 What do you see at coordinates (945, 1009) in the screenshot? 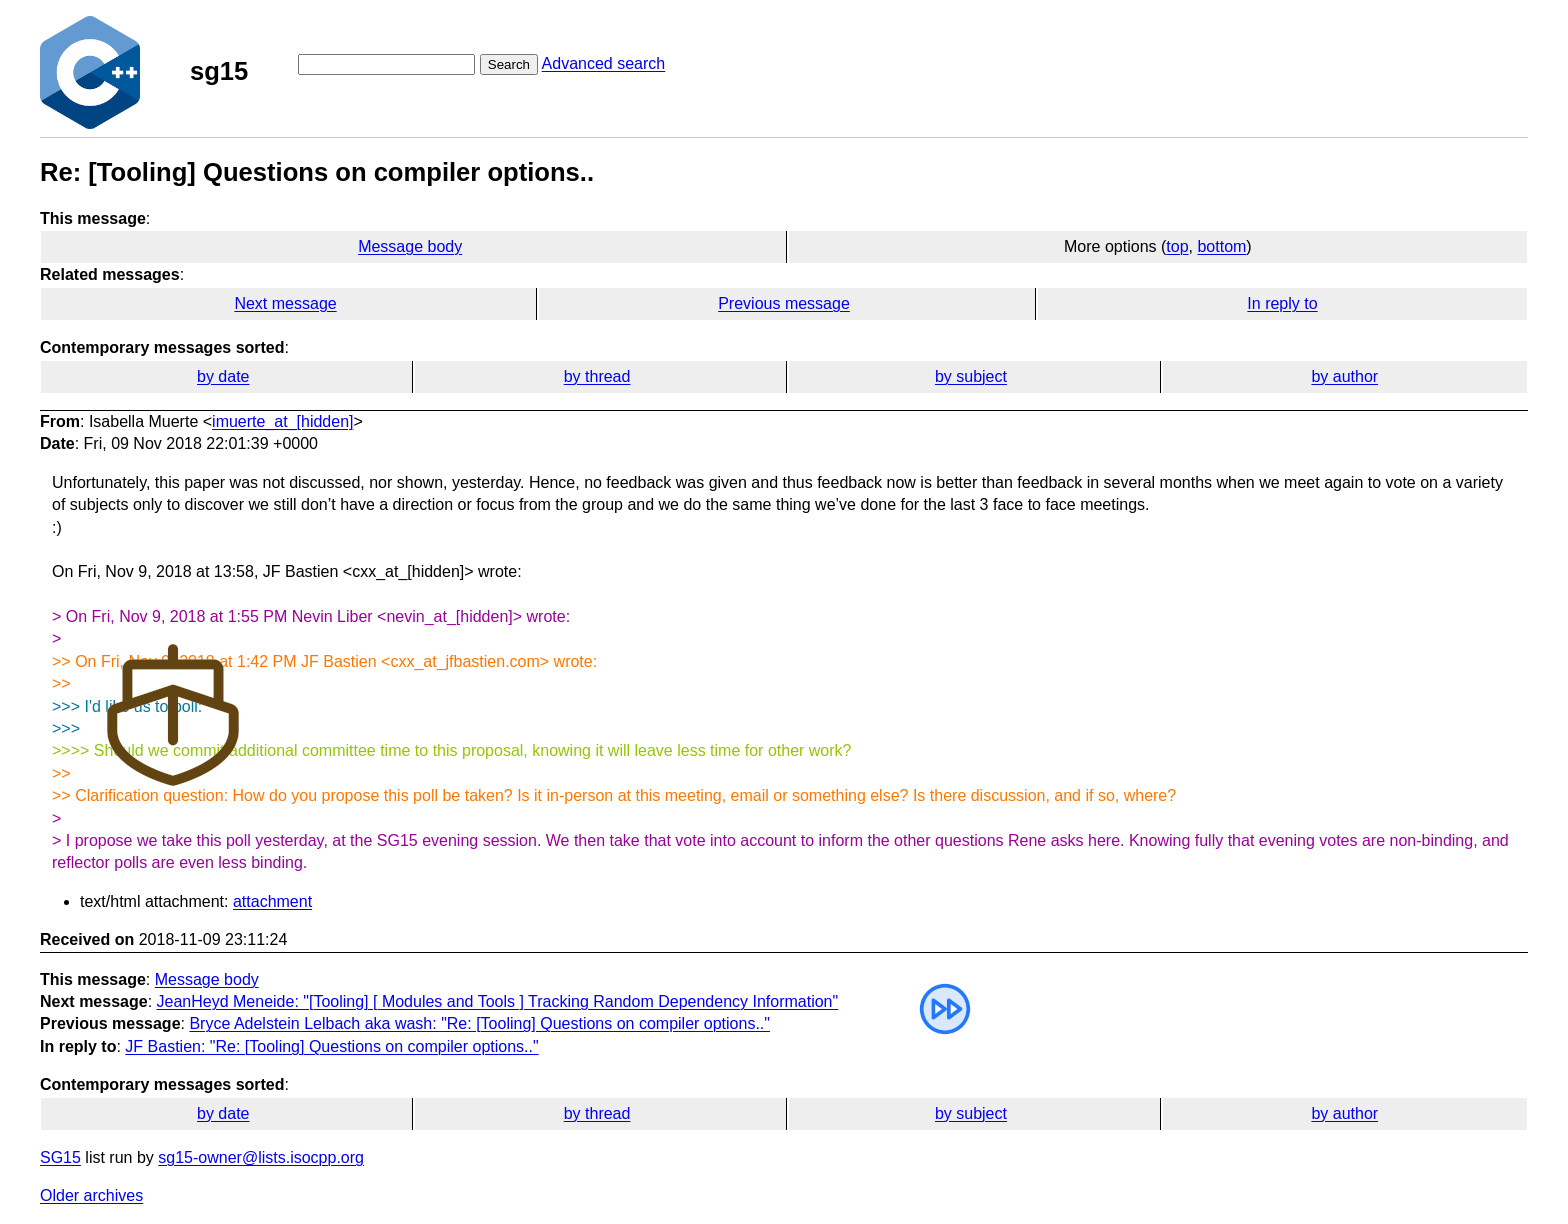
I see `fast forward media playback` at bounding box center [945, 1009].